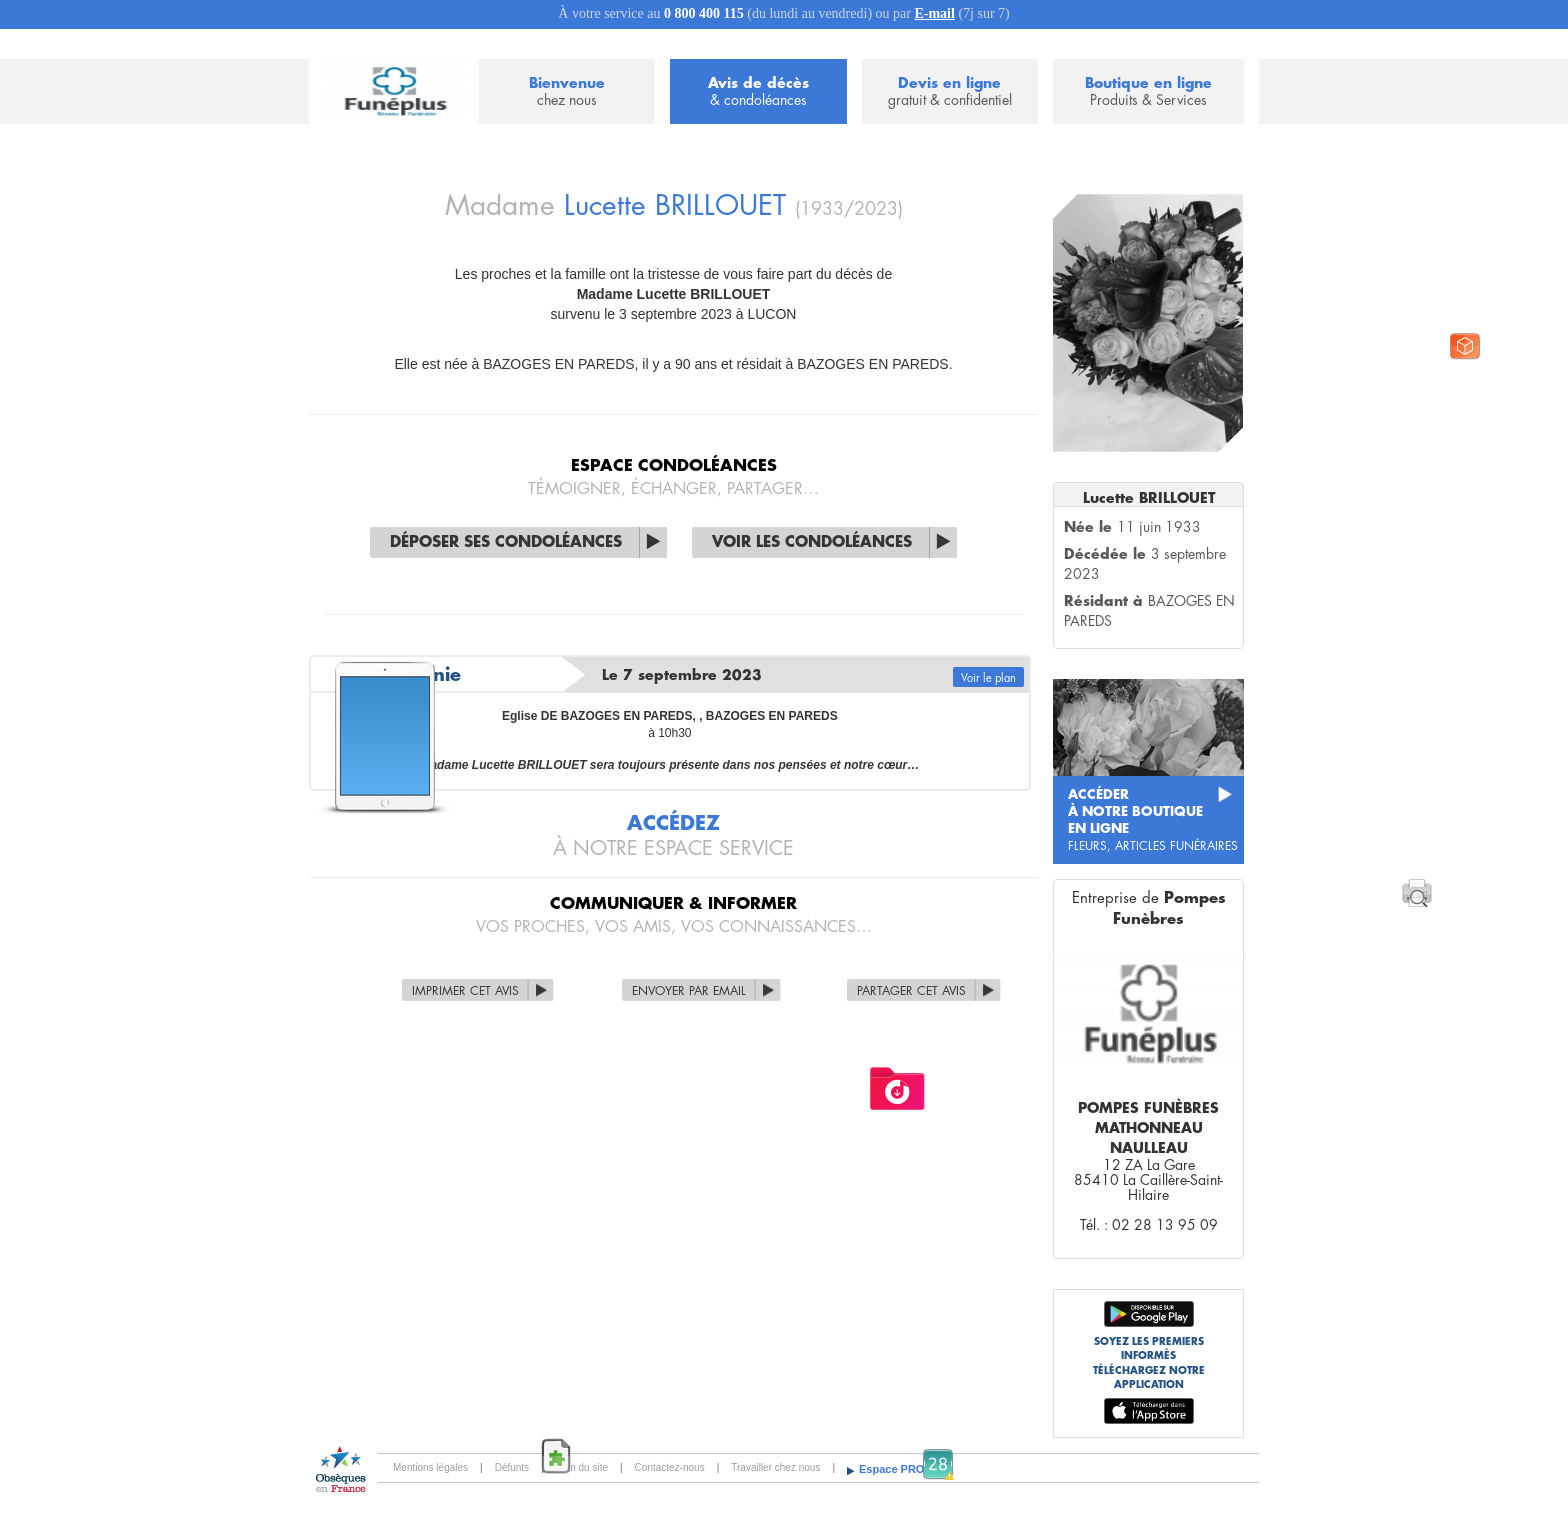  What do you see at coordinates (897, 1090) in the screenshot?
I see `open 4K Tokkit video downloads folder` at bounding box center [897, 1090].